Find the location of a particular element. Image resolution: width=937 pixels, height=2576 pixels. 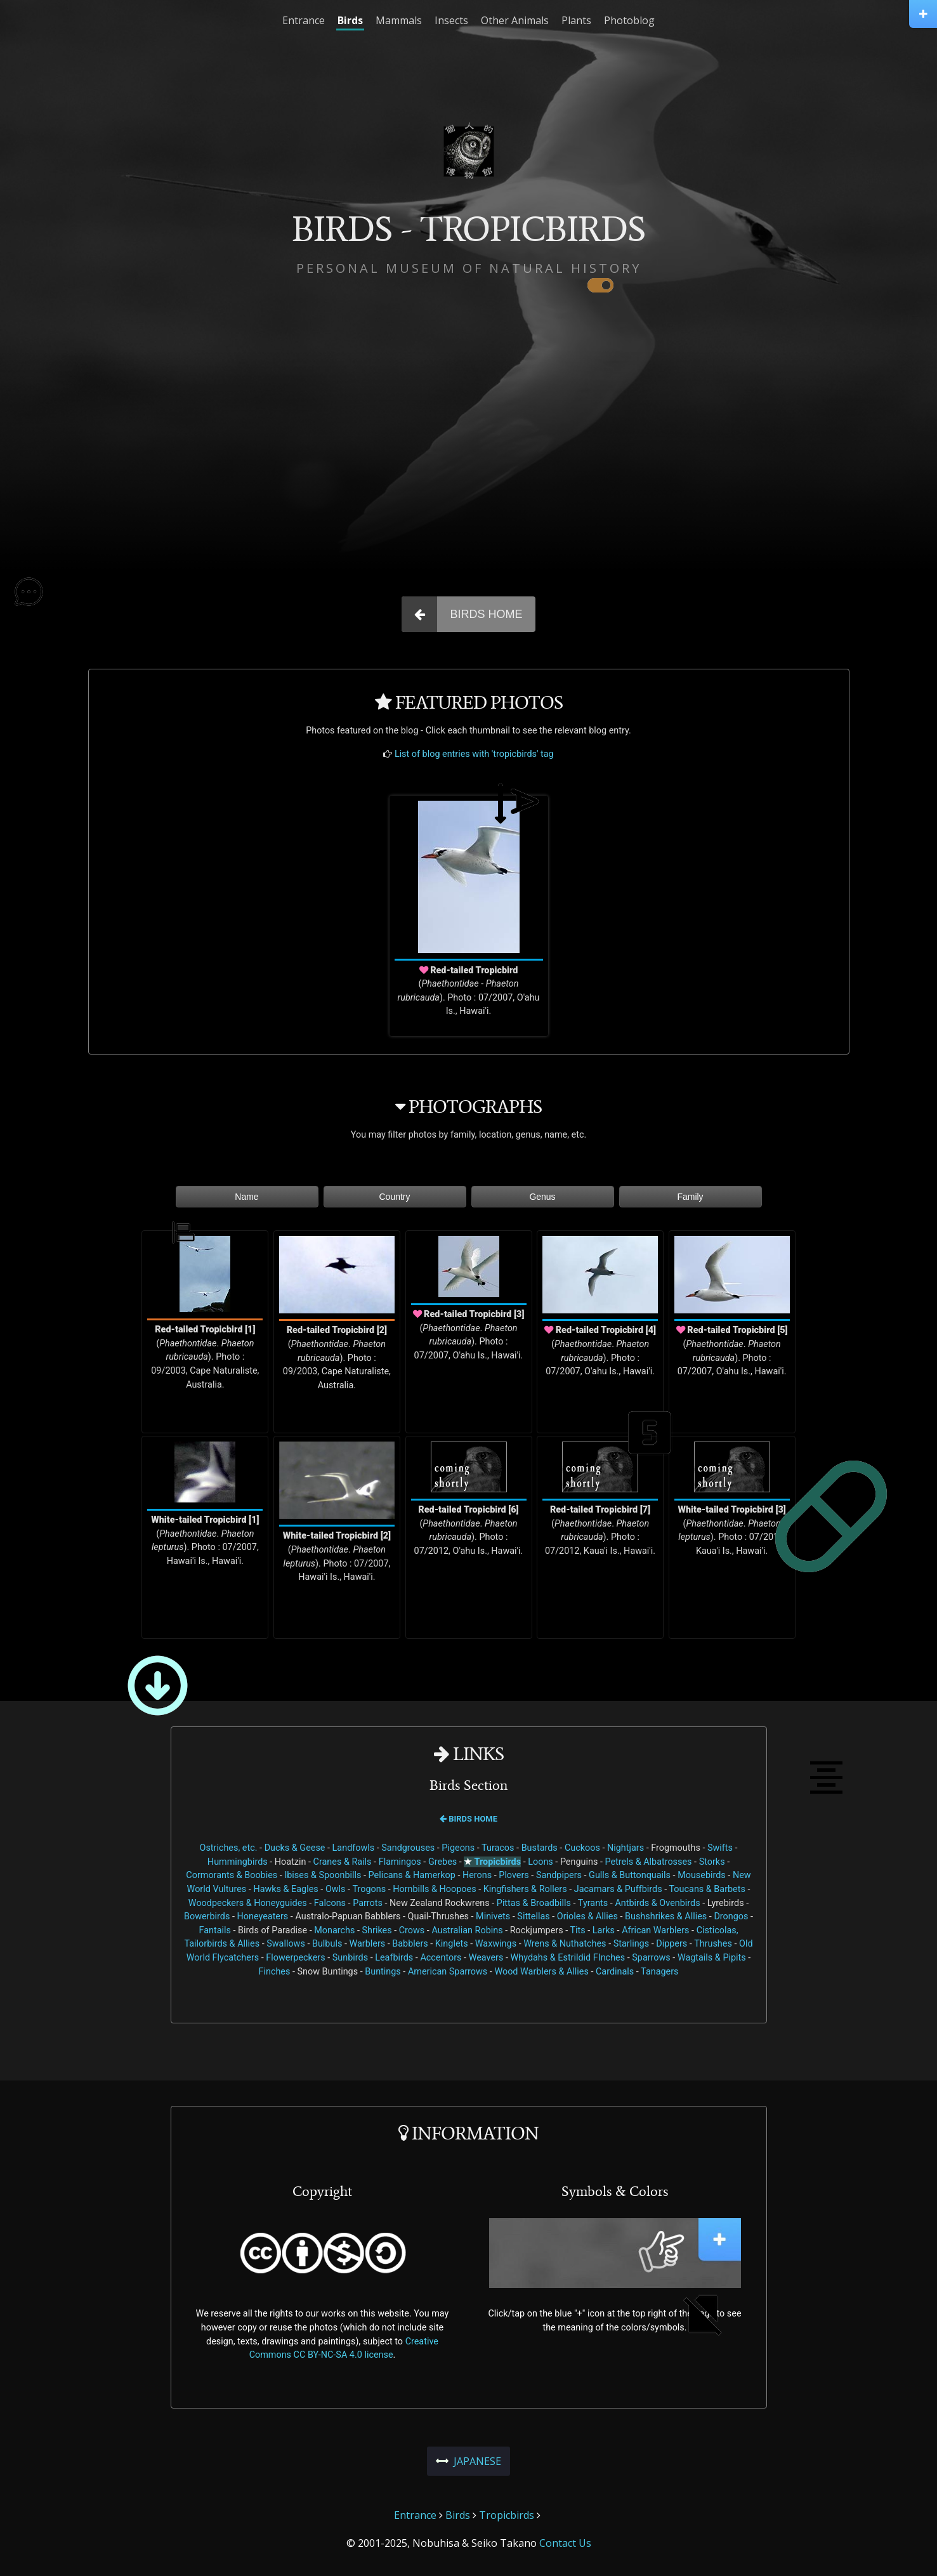

align text or content to the left is located at coordinates (183, 1232).